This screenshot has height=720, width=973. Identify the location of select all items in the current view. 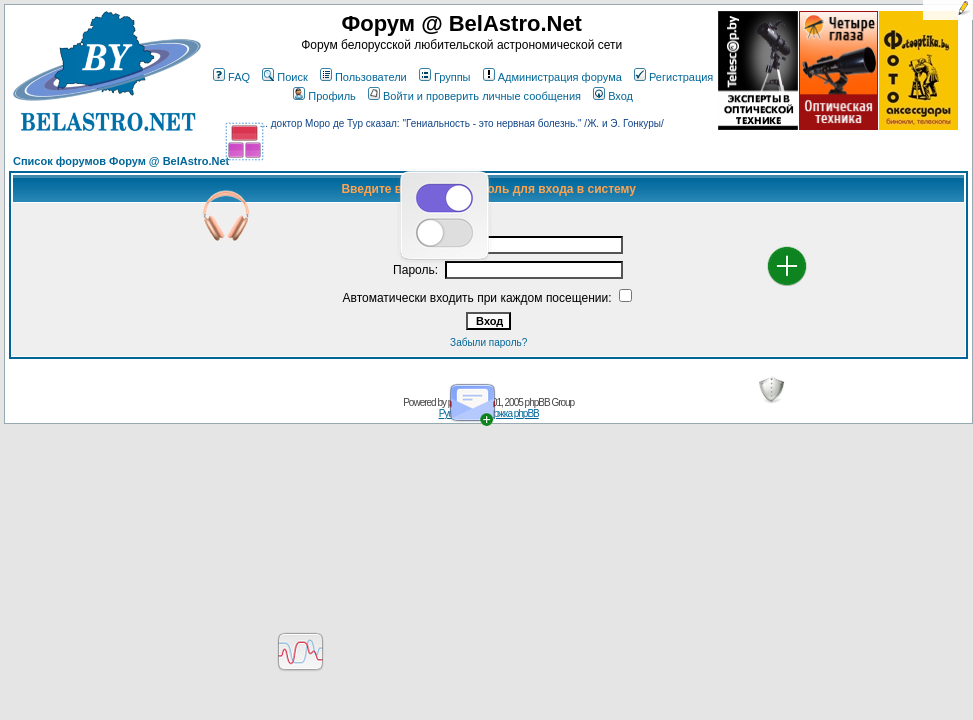
(244, 141).